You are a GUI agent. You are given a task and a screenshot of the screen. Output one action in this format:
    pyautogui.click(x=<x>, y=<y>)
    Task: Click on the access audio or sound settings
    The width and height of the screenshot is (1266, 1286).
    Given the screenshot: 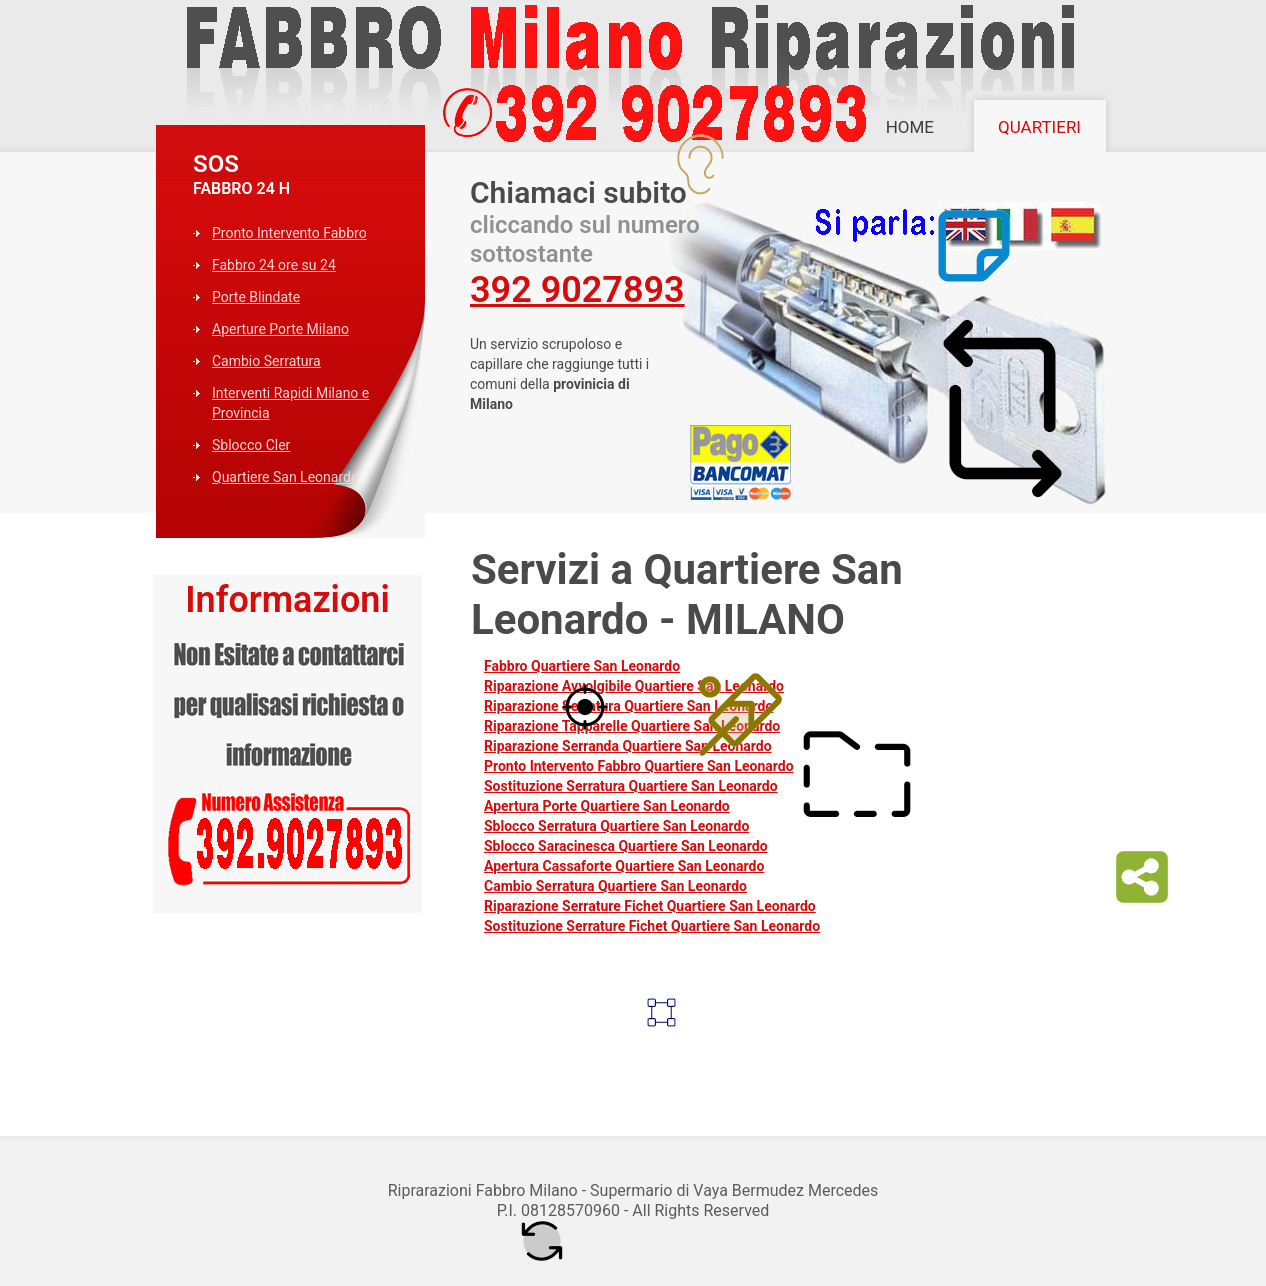 What is the action you would take?
    pyautogui.click(x=700, y=164)
    